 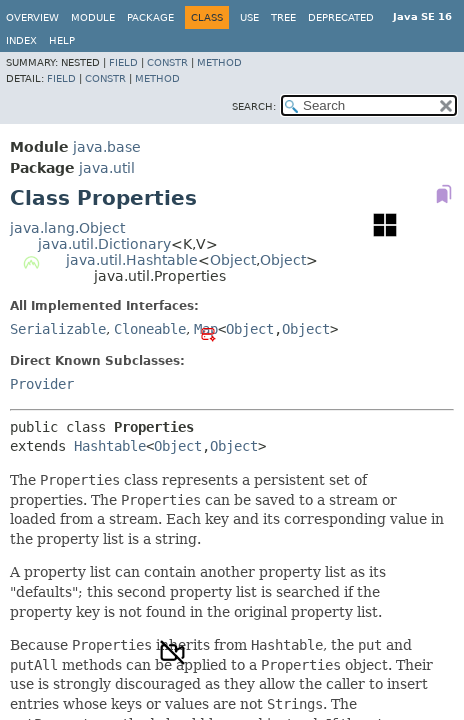 What do you see at coordinates (208, 334) in the screenshot?
I see `access AI-powered server features` at bounding box center [208, 334].